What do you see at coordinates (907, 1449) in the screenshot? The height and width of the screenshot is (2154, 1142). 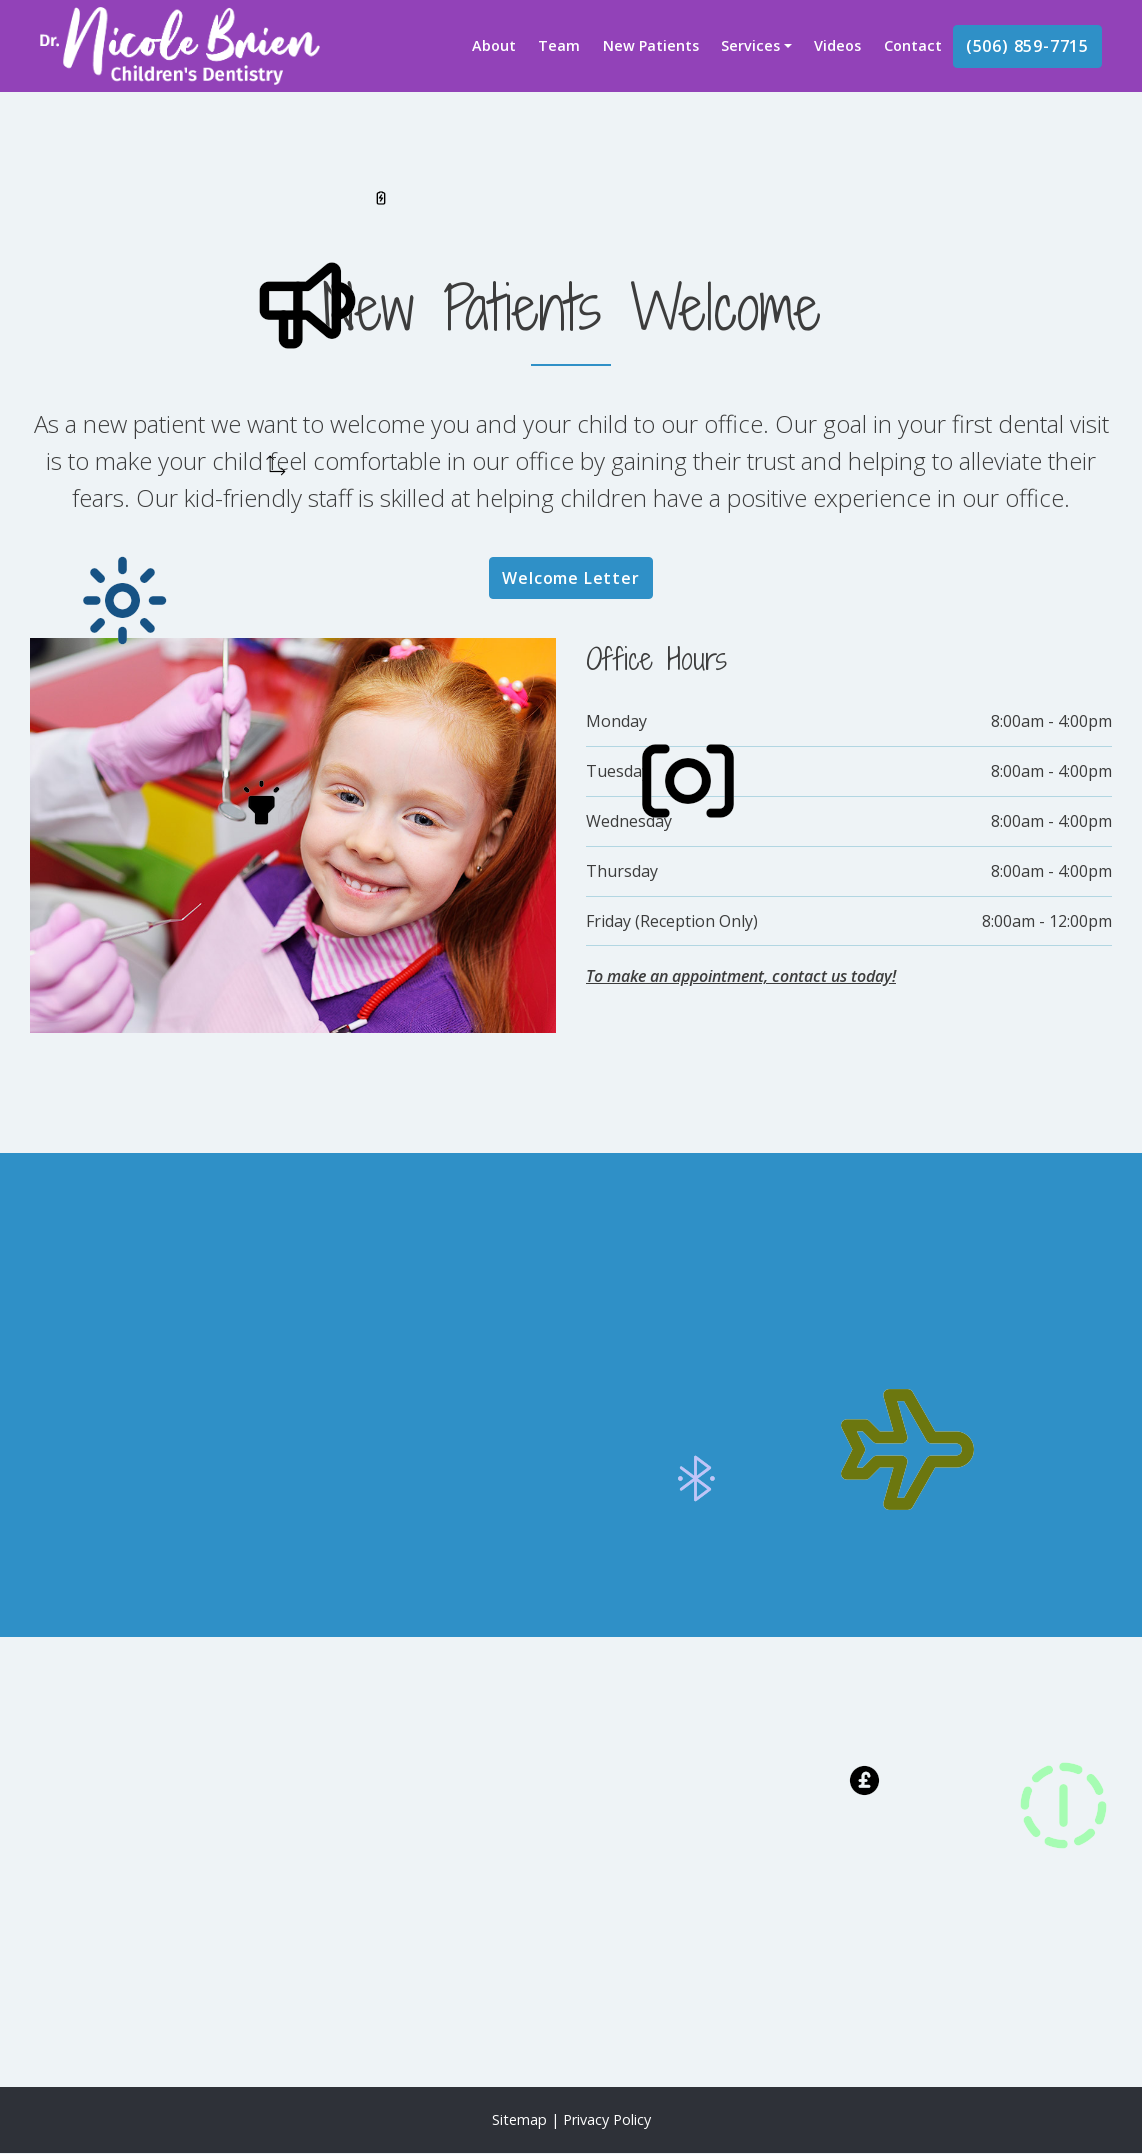 I see `enable airplane mode` at bounding box center [907, 1449].